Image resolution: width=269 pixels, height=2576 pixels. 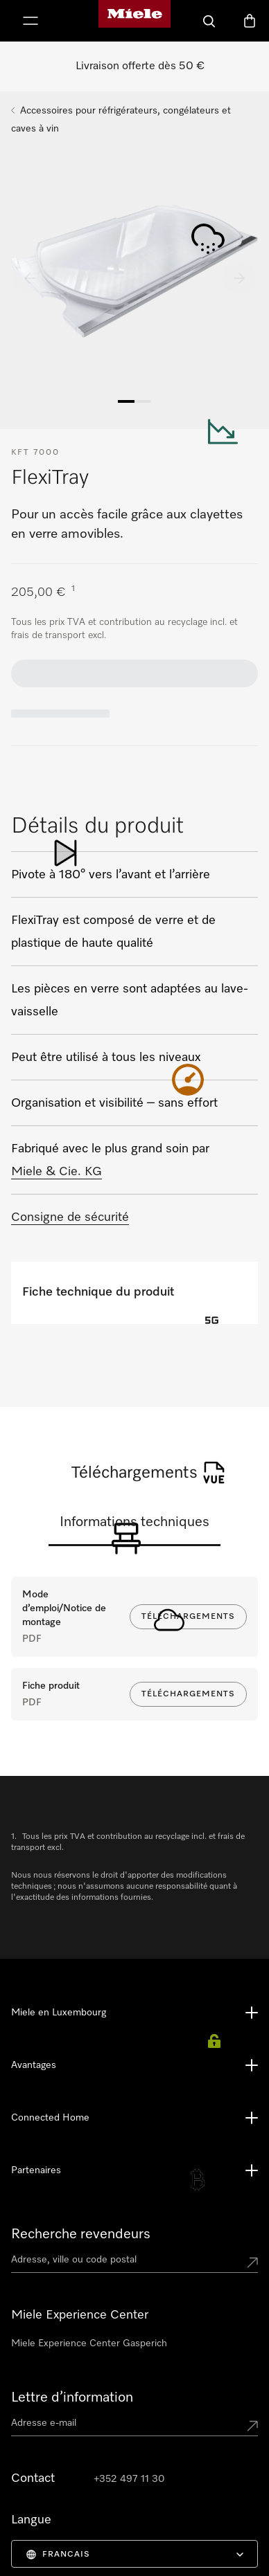 What do you see at coordinates (197, 2180) in the screenshot?
I see `view bitcoin balance or wallet` at bounding box center [197, 2180].